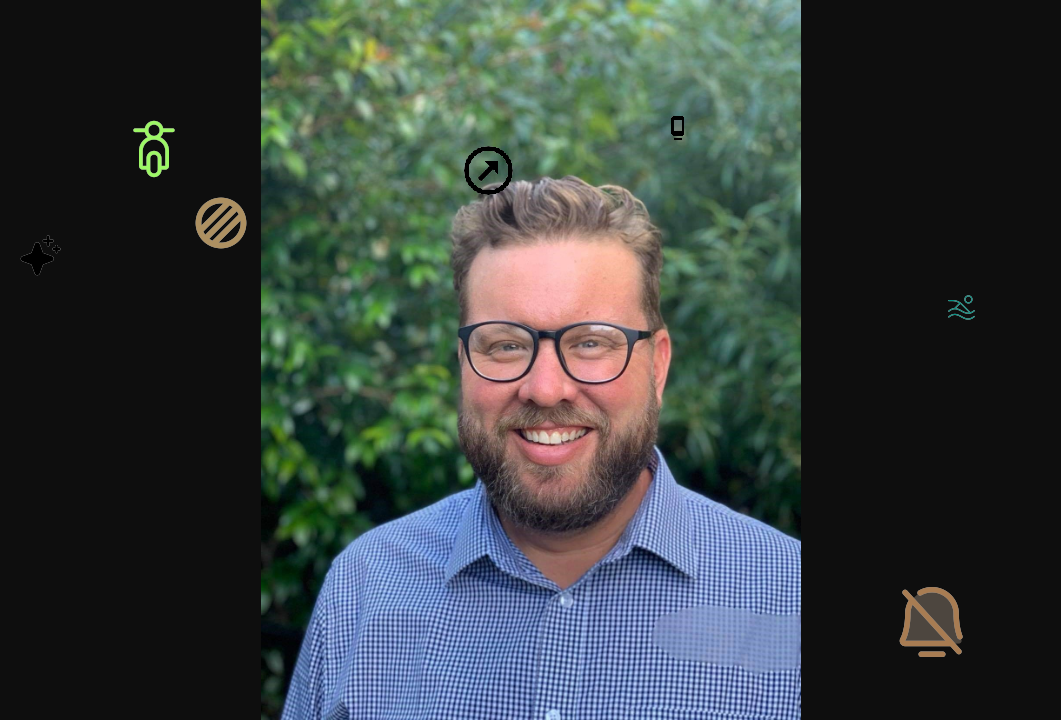  What do you see at coordinates (678, 128) in the screenshot?
I see `dock your device to an external station` at bounding box center [678, 128].